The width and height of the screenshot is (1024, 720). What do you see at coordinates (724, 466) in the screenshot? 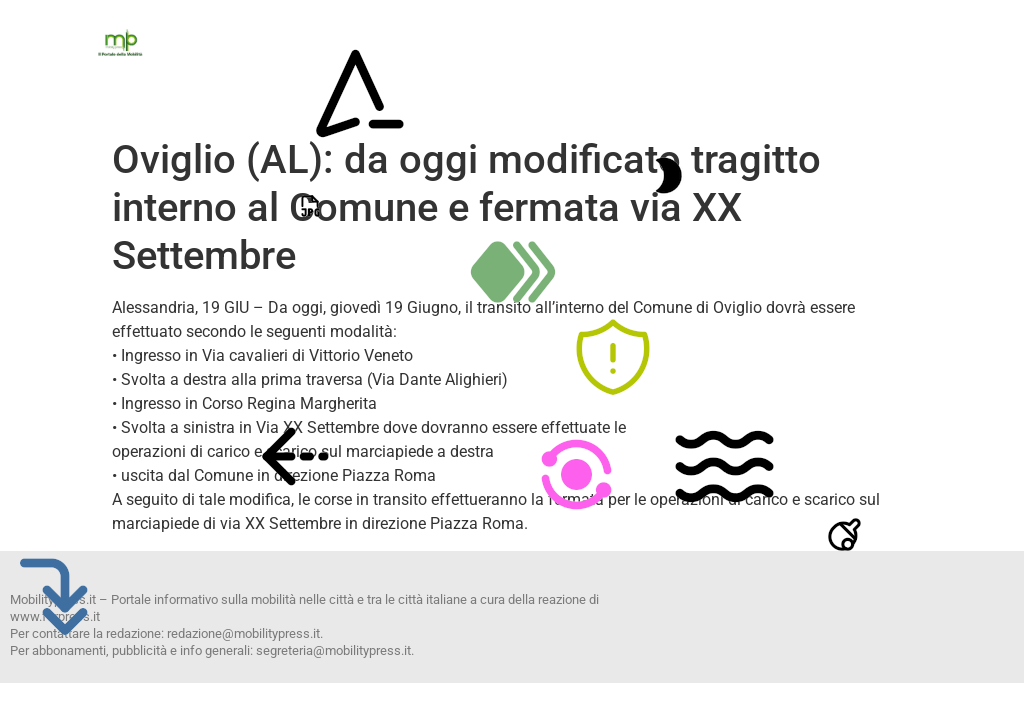
I see `indicates water or aquatic features` at bounding box center [724, 466].